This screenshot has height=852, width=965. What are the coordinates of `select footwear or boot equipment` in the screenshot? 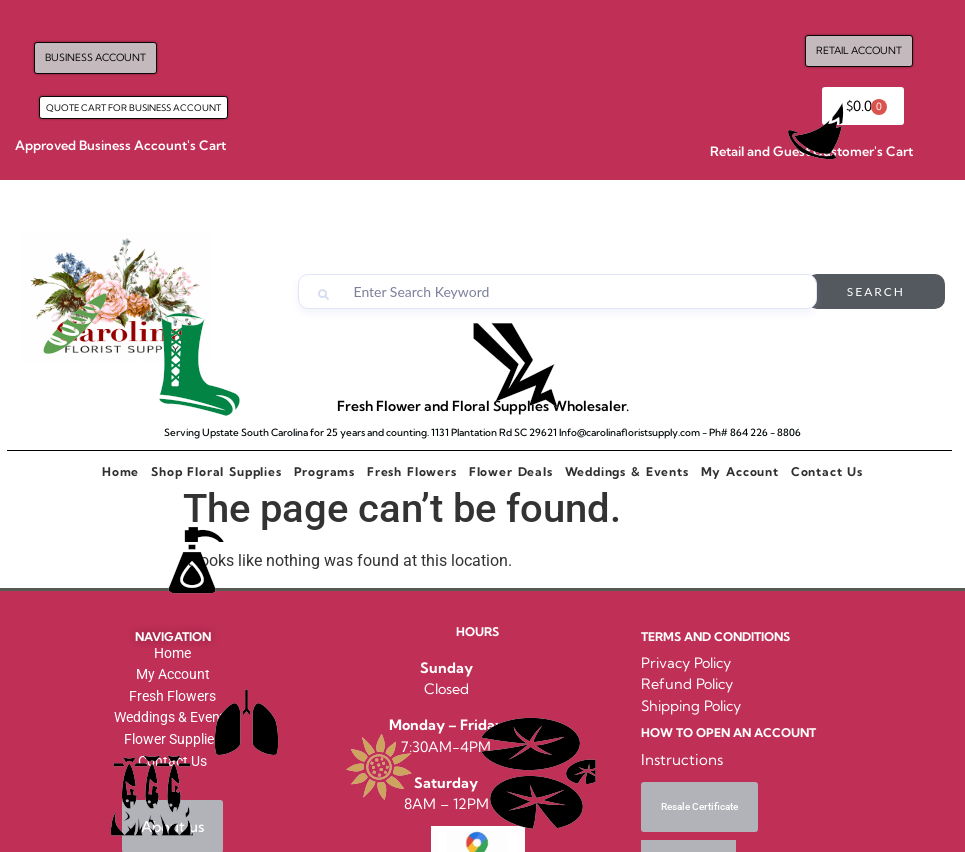 It's located at (199, 364).